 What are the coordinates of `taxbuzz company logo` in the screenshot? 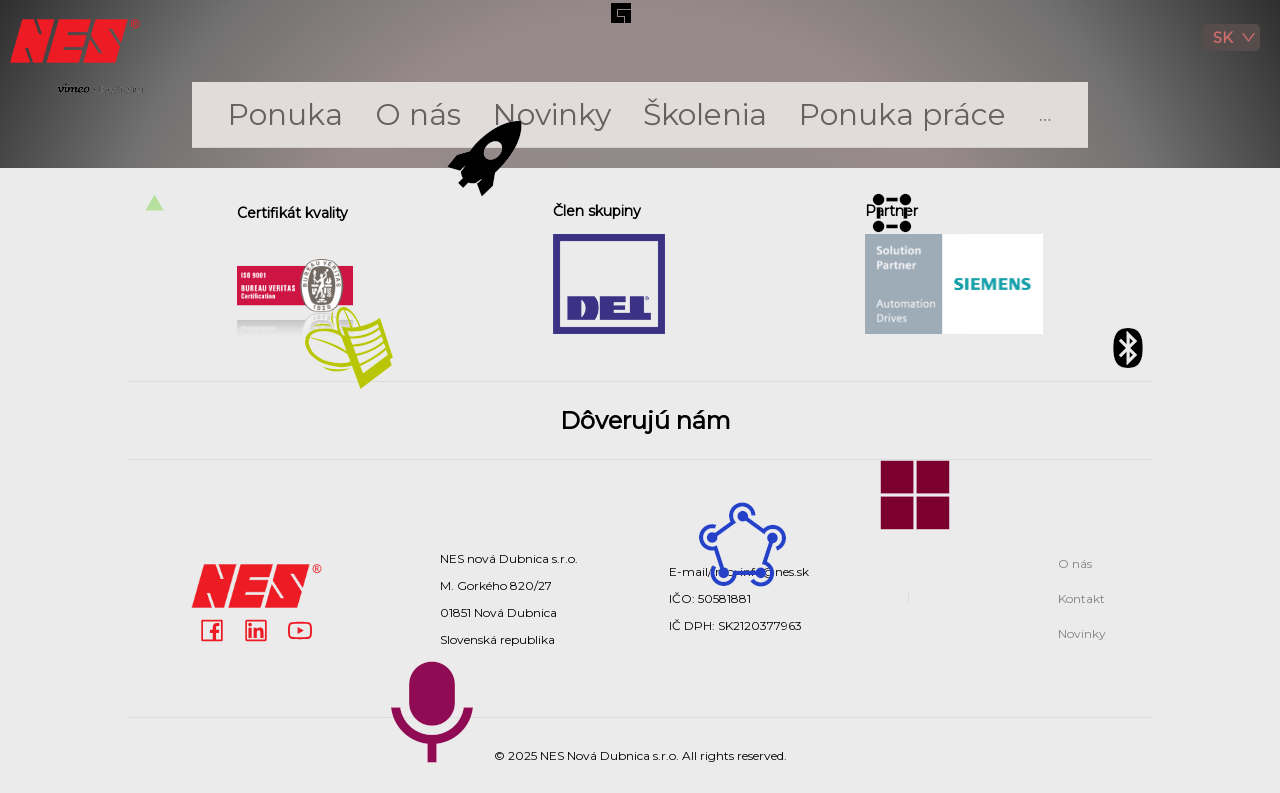 It's located at (349, 348).